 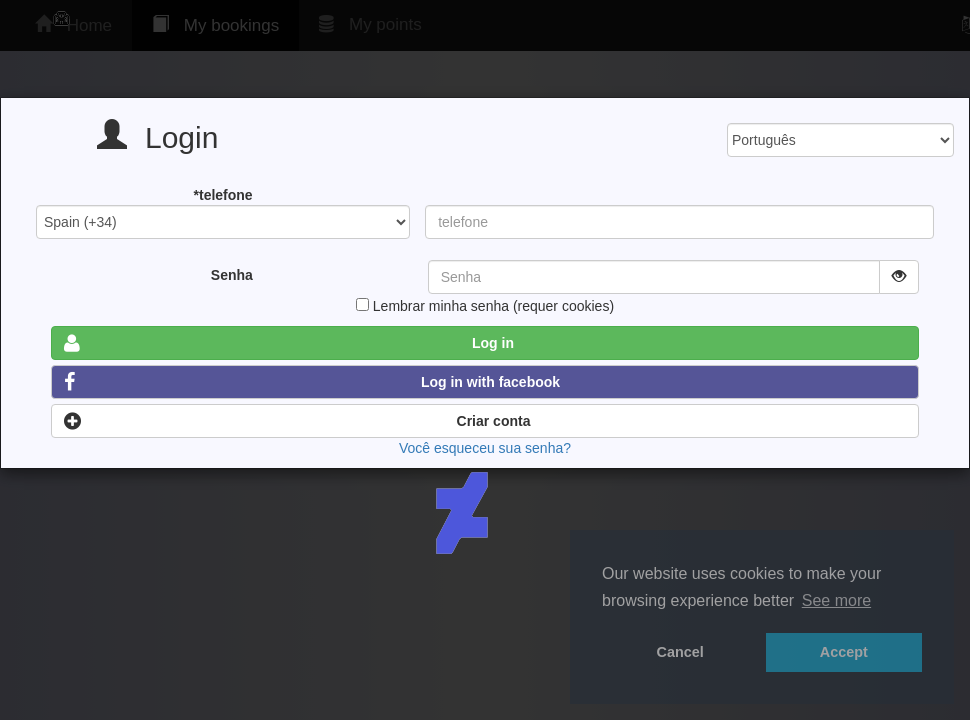 What do you see at coordinates (462, 513) in the screenshot?
I see `visit deviantart profile or page` at bounding box center [462, 513].